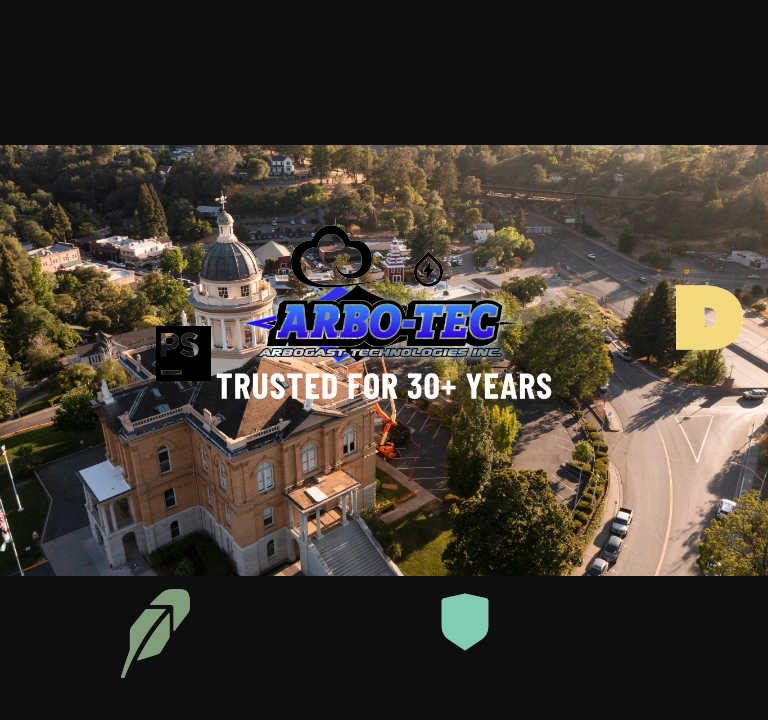 This screenshot has width=768, height=720. I want to click on DMM.com logo, so click(709, 317).